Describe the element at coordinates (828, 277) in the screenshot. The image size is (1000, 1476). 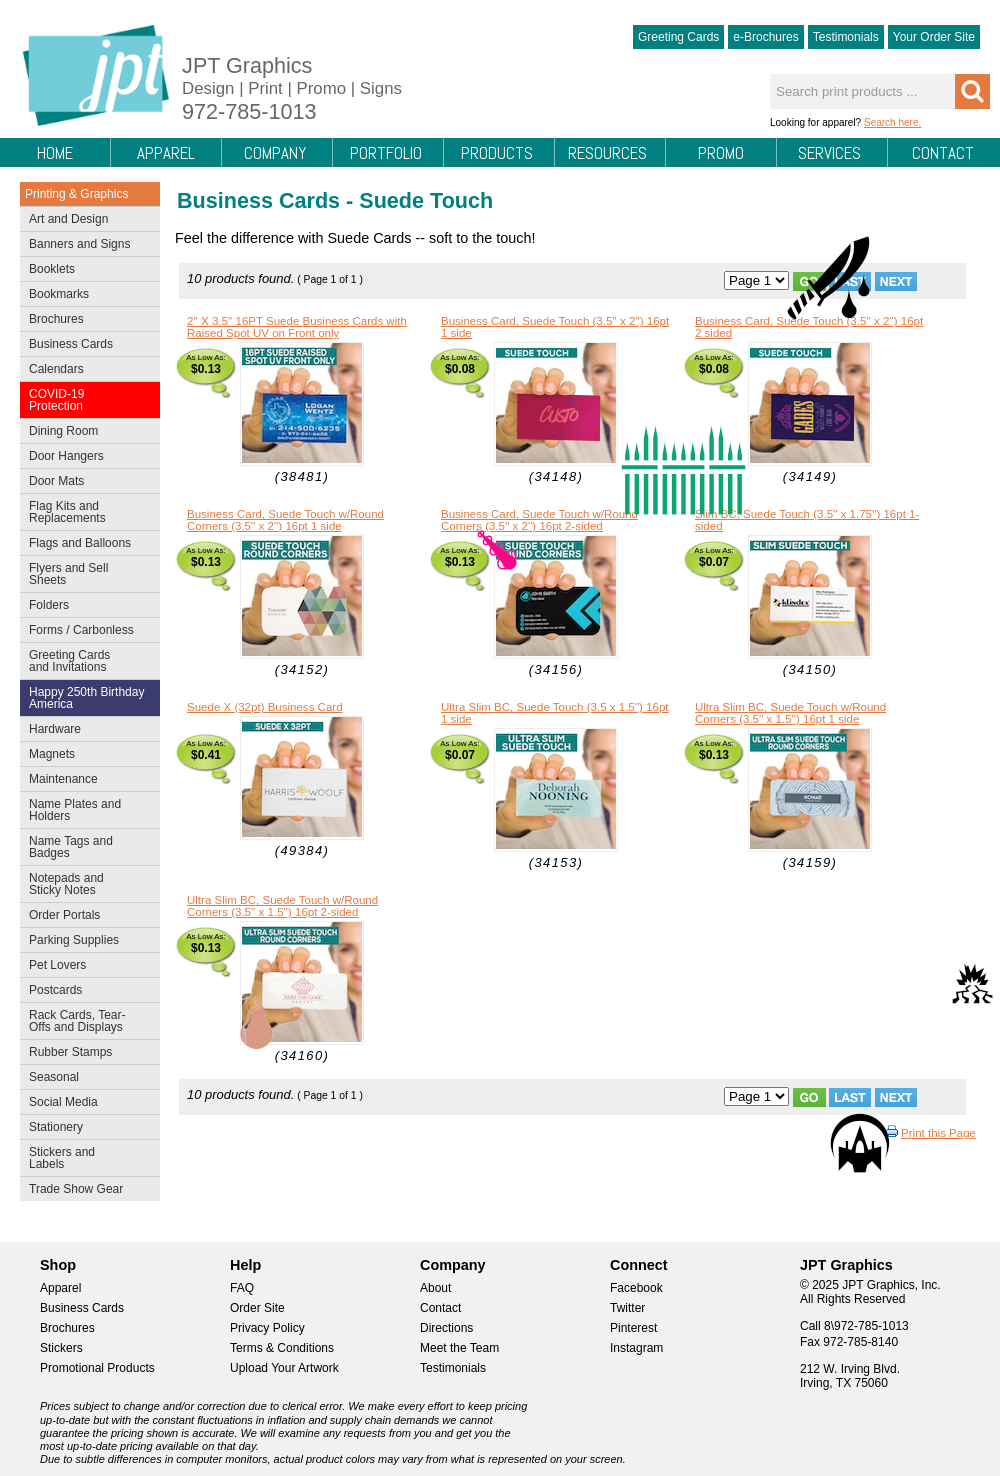
I see `melee weapon item in game inventory` at that location.